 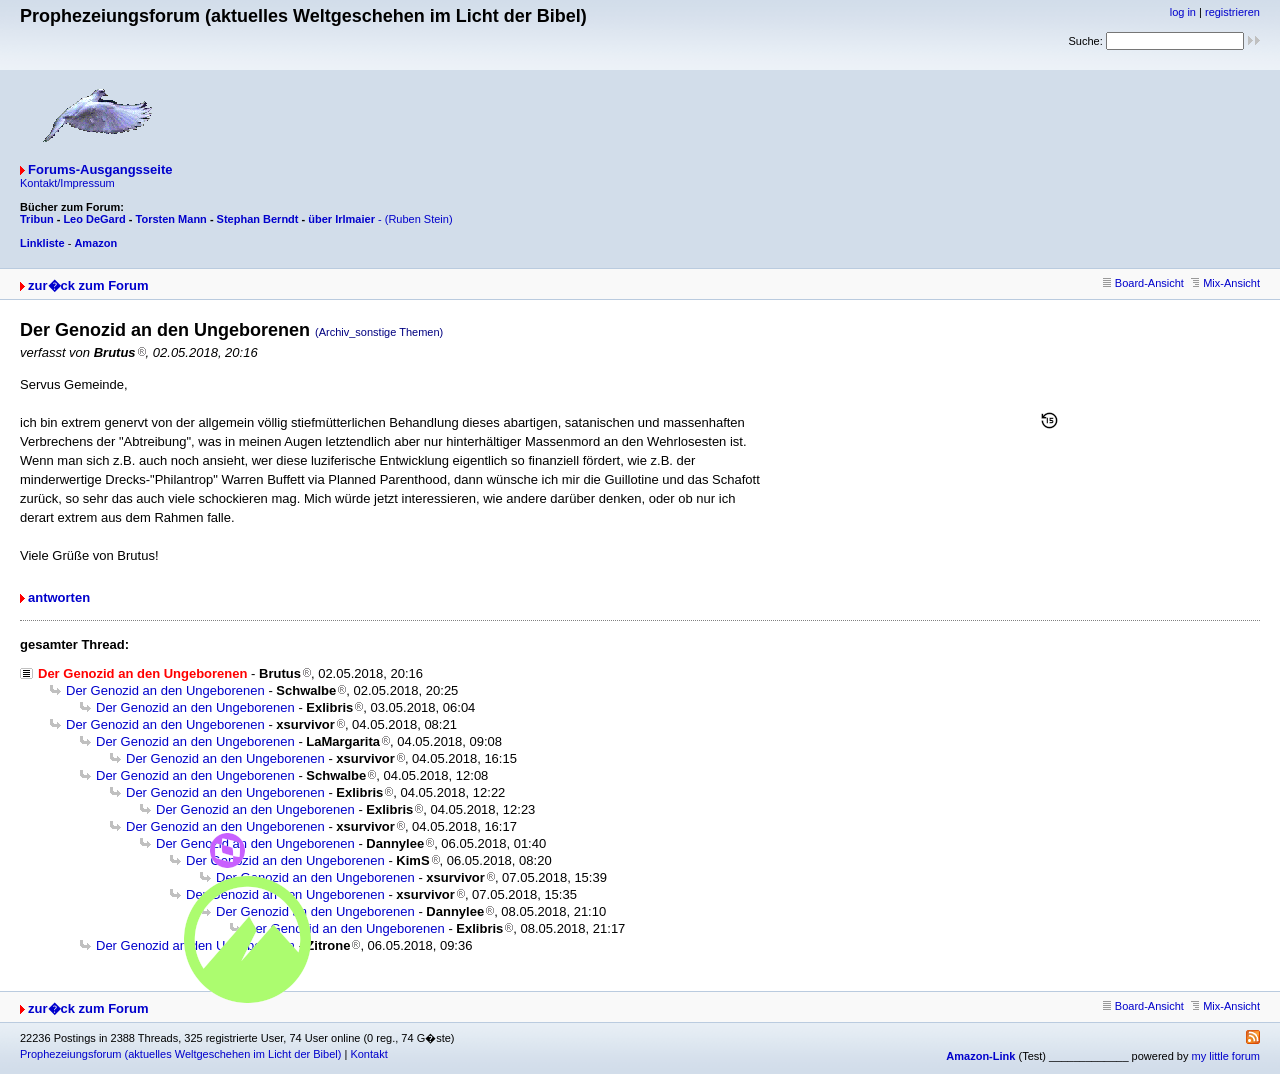 I want to click on totvs company logo, so click(x=227, y=850).